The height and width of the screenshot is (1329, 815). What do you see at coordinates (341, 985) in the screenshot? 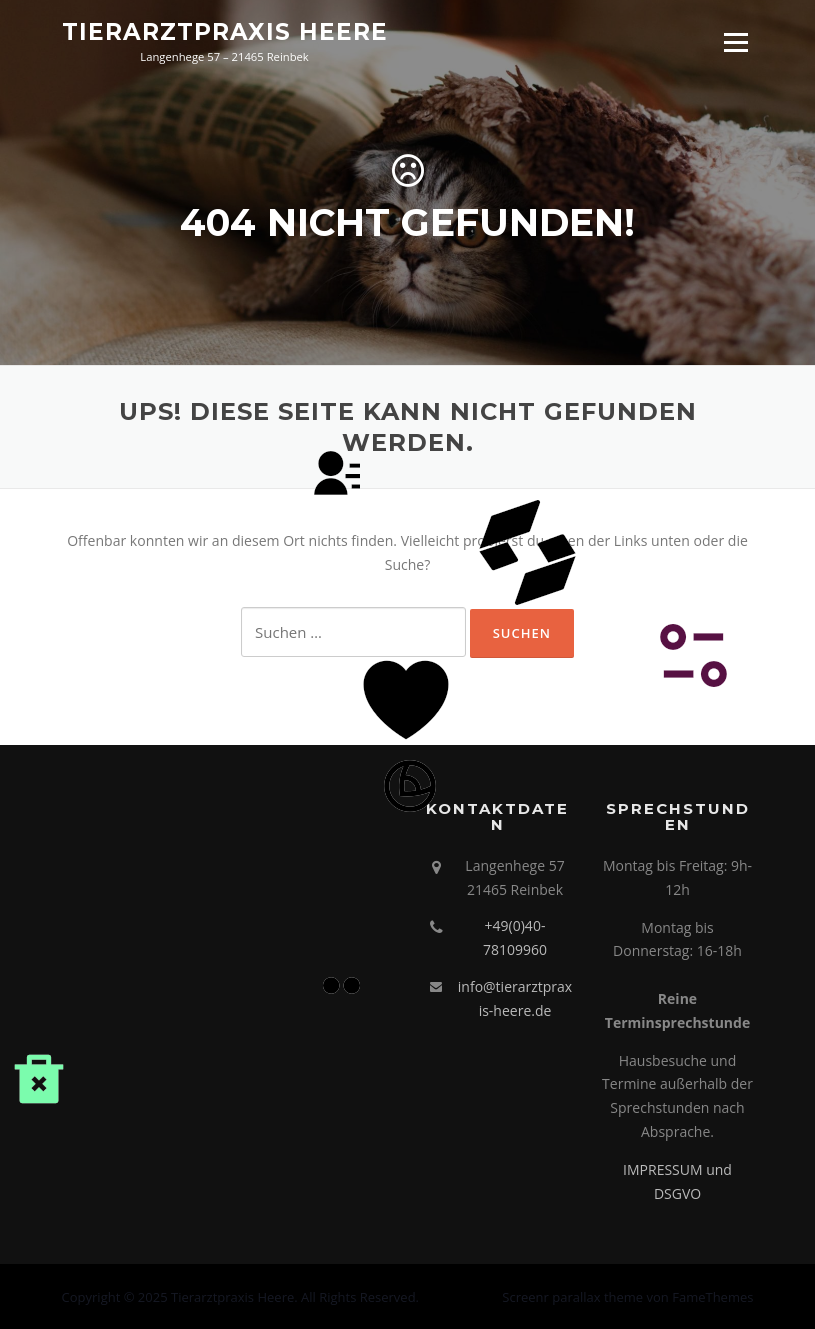
I see `open Flickr app` at bounding box center [341, 985].